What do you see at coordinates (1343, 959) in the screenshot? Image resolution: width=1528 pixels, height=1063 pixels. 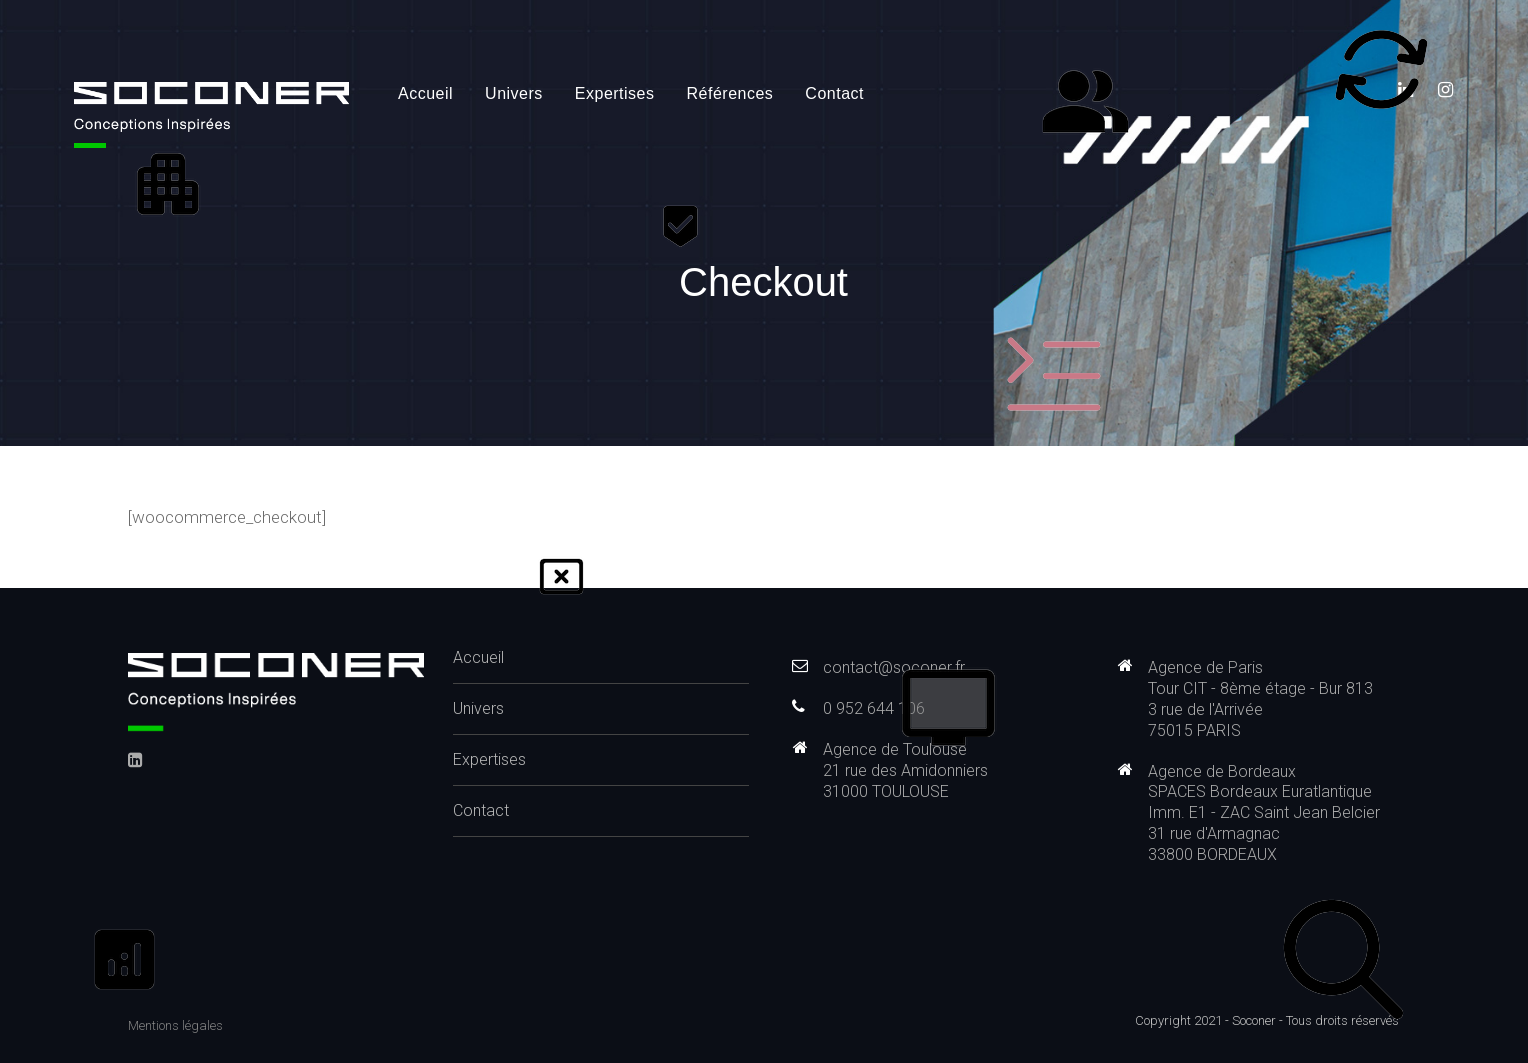 I see `search for content or items` at bounding box center [1343, 959].